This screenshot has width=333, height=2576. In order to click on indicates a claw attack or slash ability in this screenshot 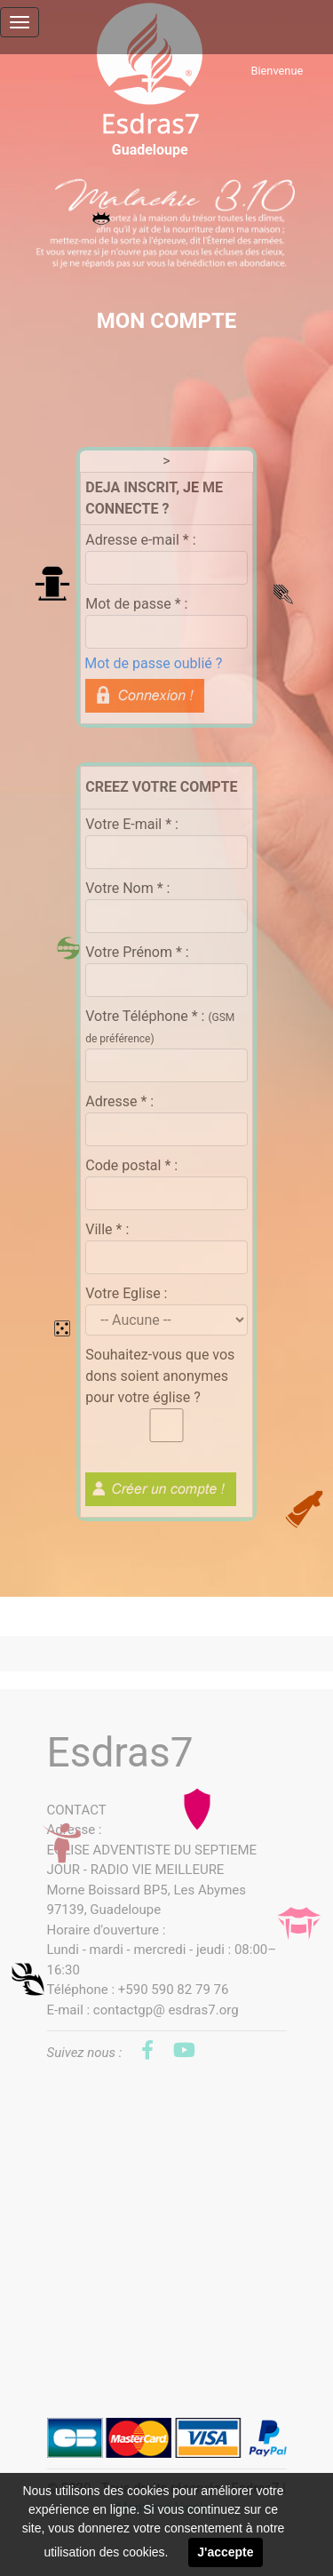, I will do `click(28, 1979)`.